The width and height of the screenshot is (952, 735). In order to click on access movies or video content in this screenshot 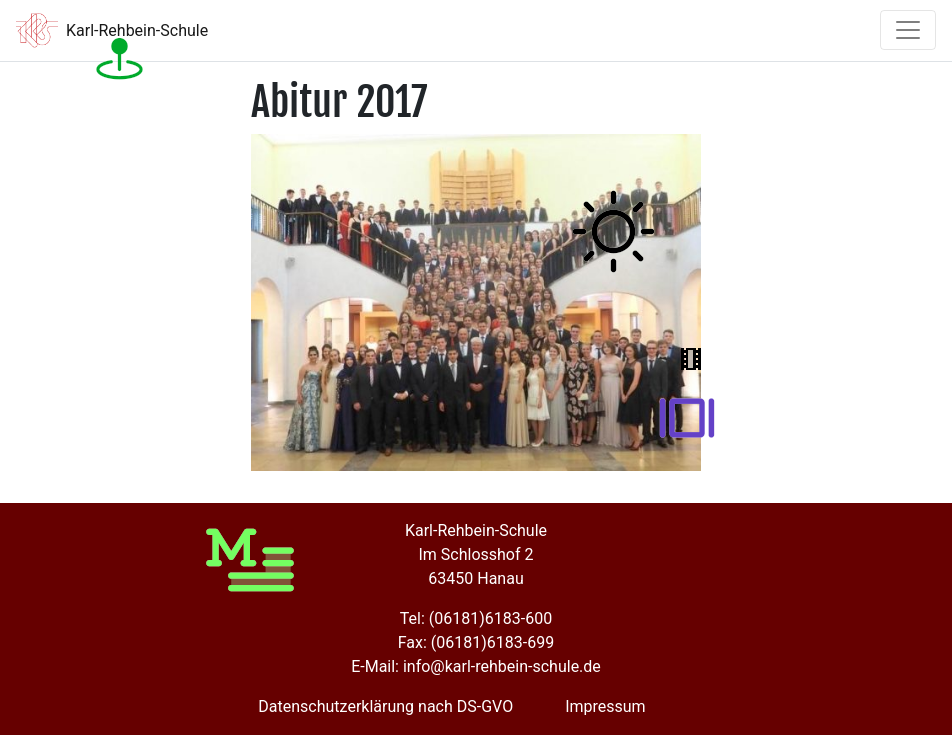, I will do `click(691, 359)`.